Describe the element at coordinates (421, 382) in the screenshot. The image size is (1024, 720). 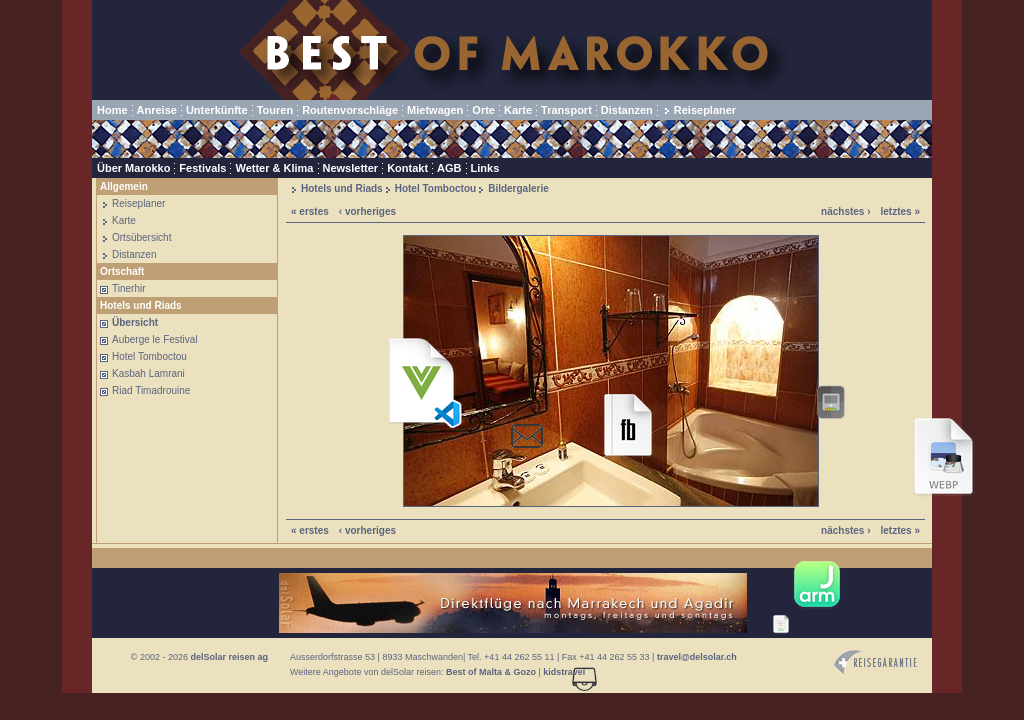
I see `open a Vue.js file in Visual Studio Code` at that location.